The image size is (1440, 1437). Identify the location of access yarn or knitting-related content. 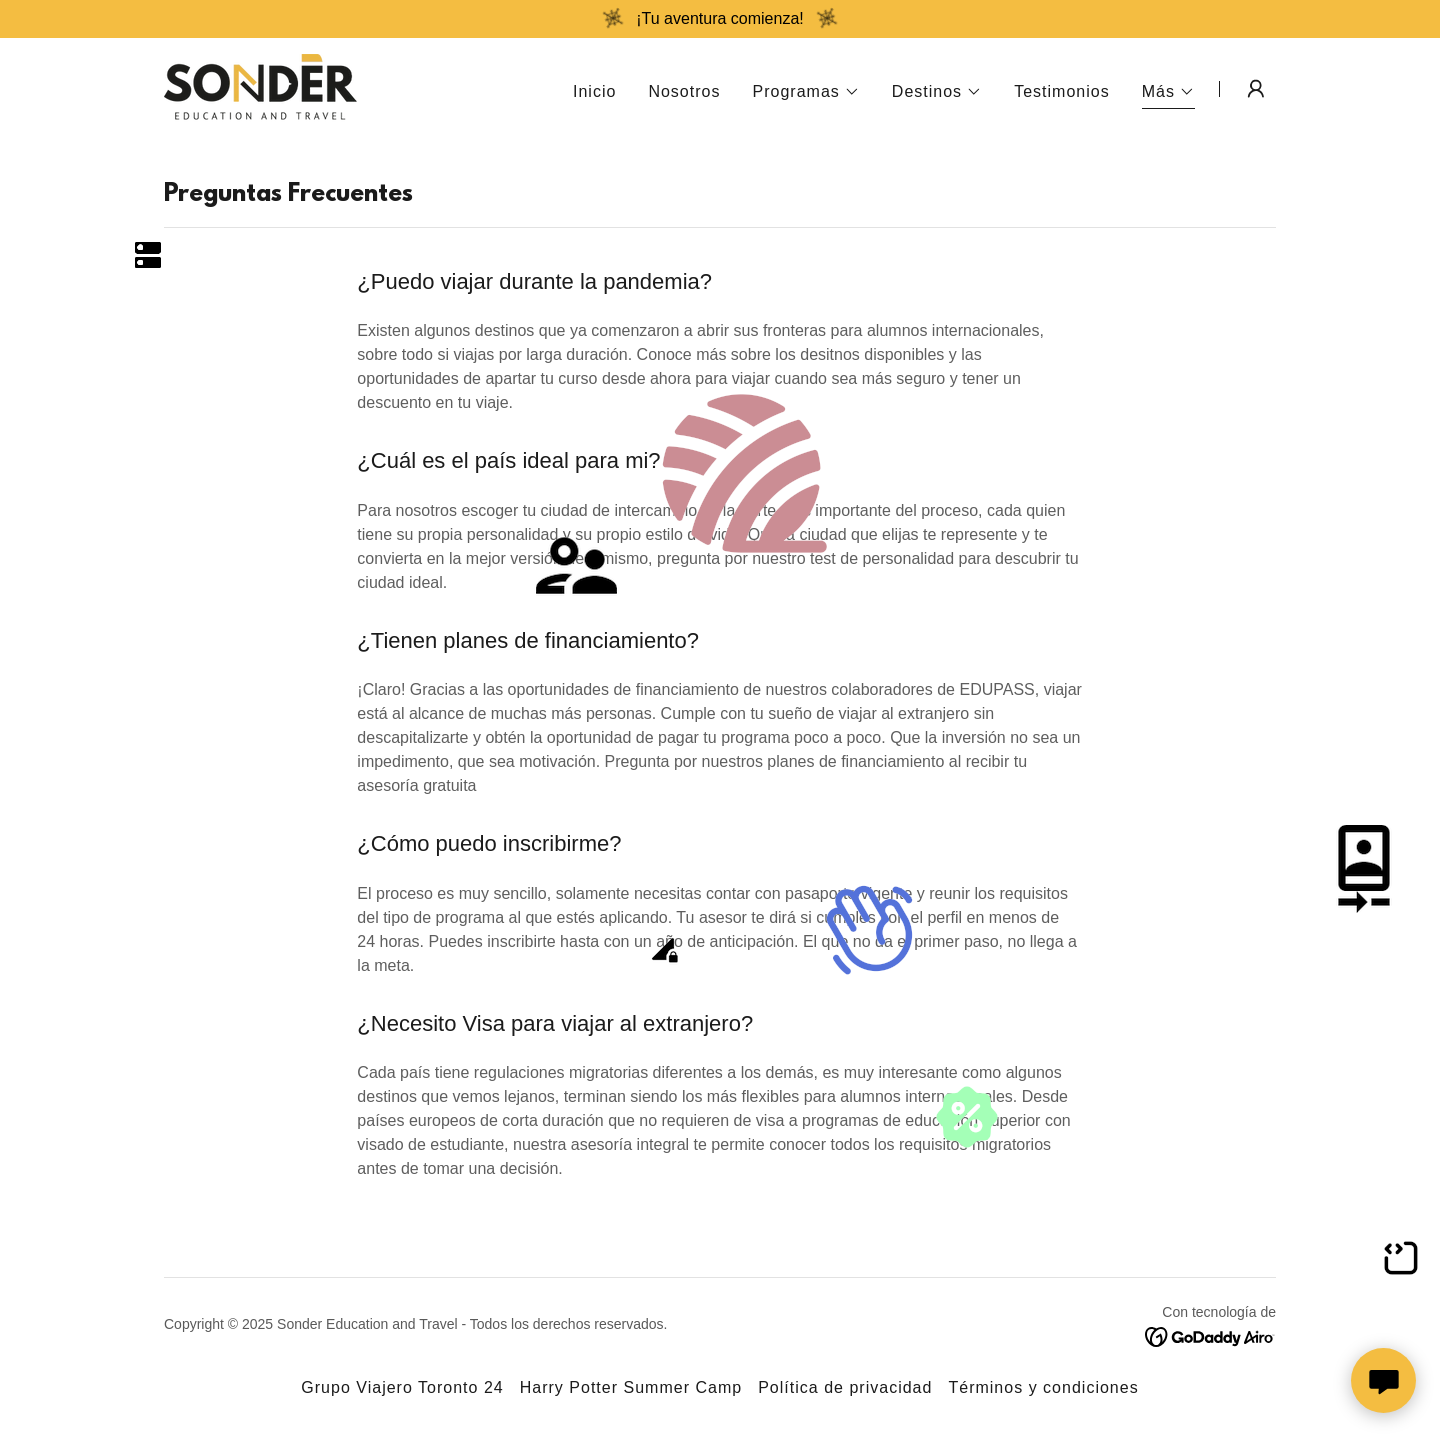
(741, 473).